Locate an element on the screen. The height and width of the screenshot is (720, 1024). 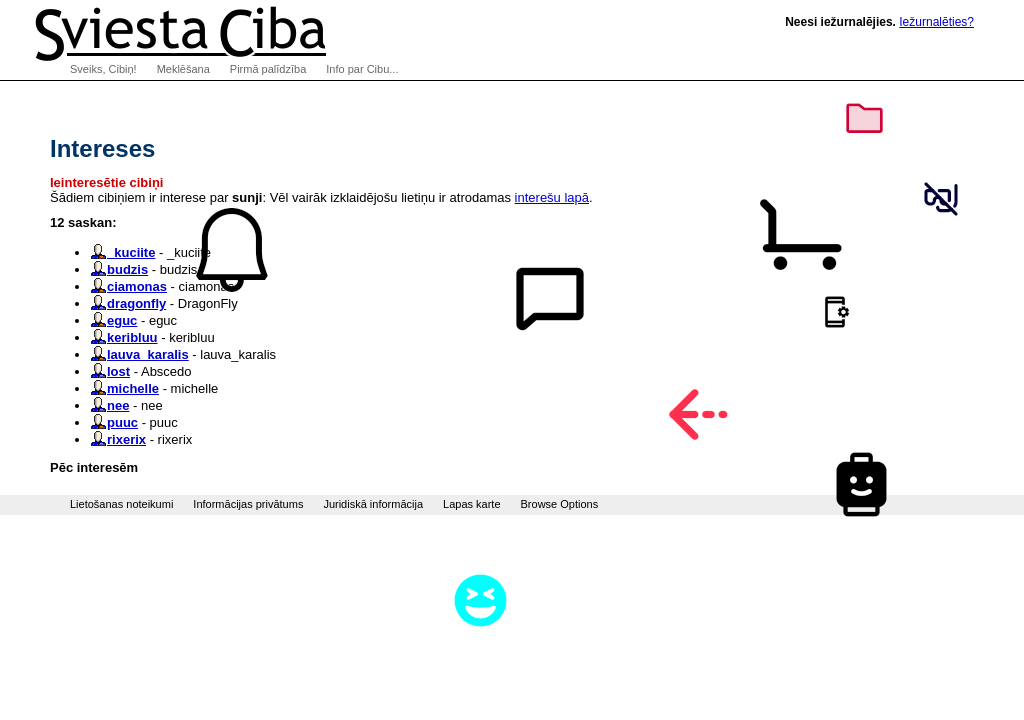
open chat or messaging is located at coordinates (550, 294).